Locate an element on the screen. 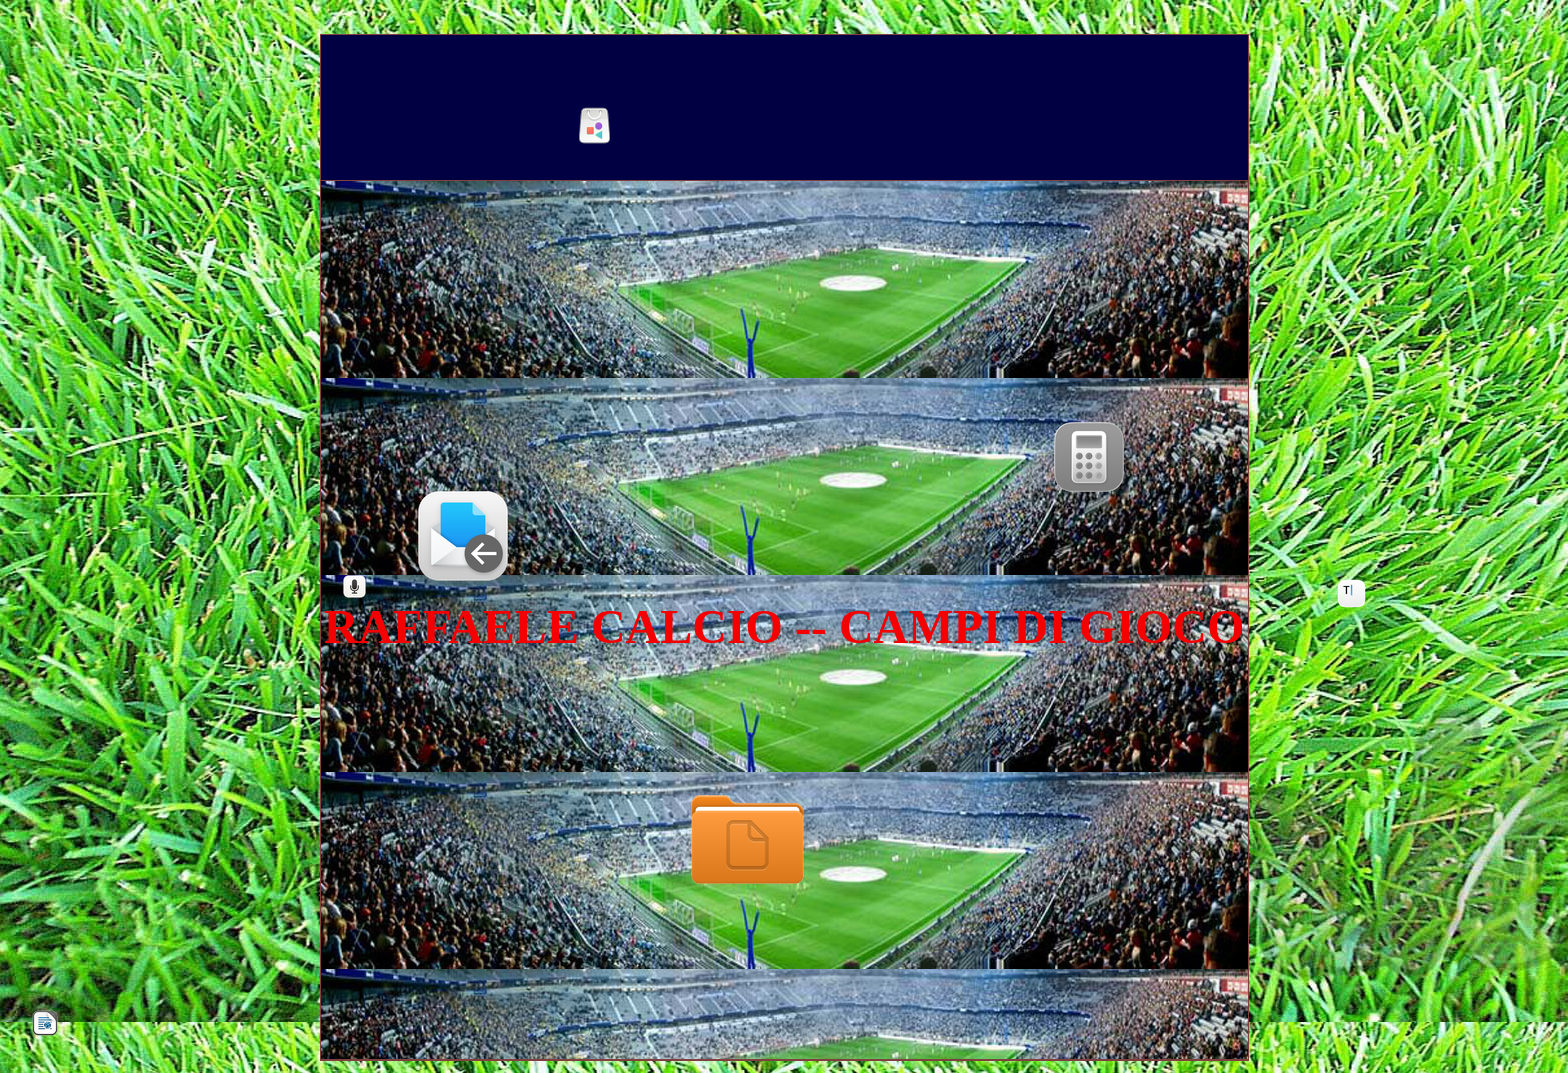 The width and height of the screenshot is (1568, 1073). open text editor application is located at coordinates (1351, 593).